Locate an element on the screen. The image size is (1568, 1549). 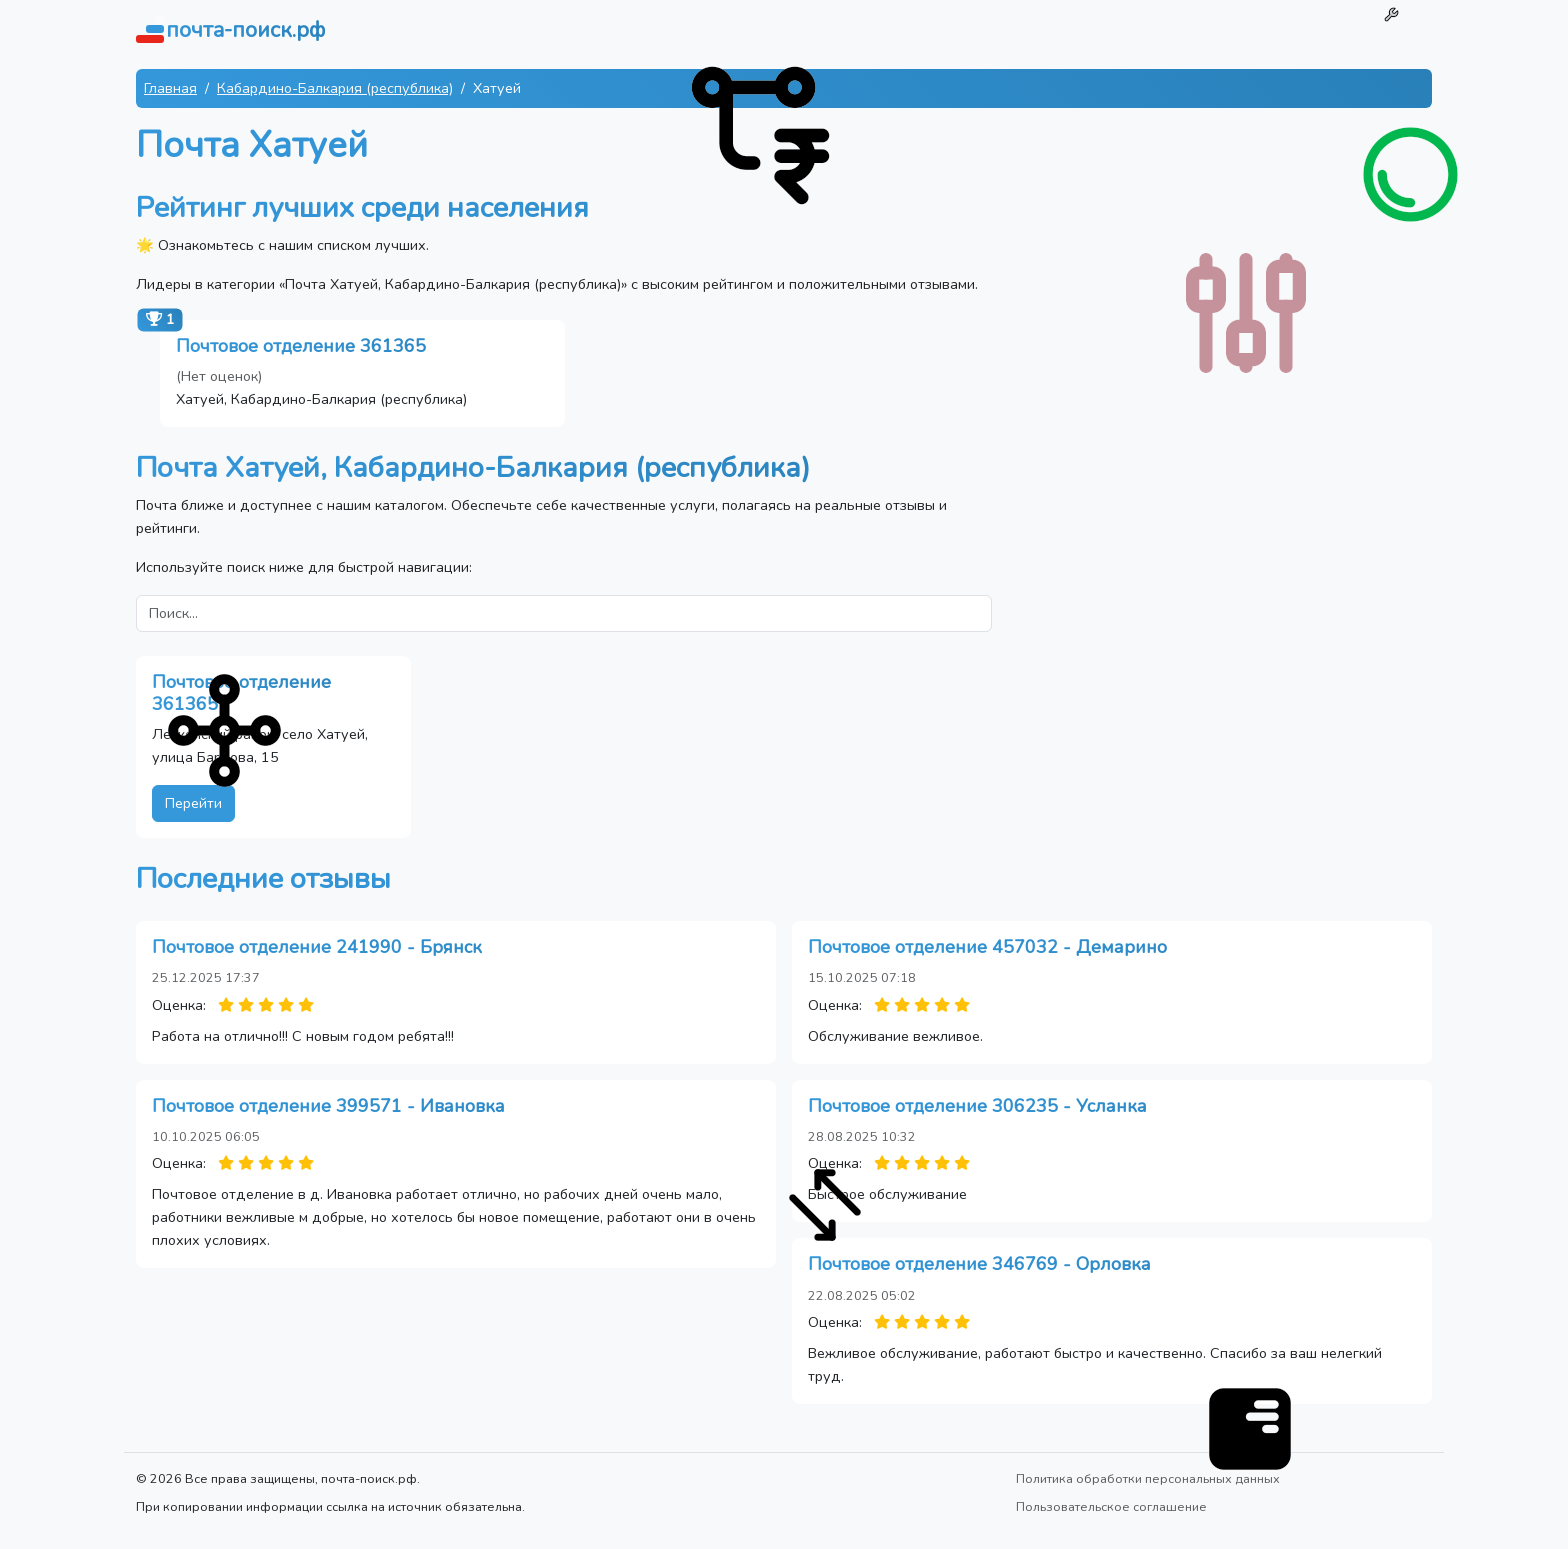
align content to top-right of container is located at coordinates (1250, 1429).